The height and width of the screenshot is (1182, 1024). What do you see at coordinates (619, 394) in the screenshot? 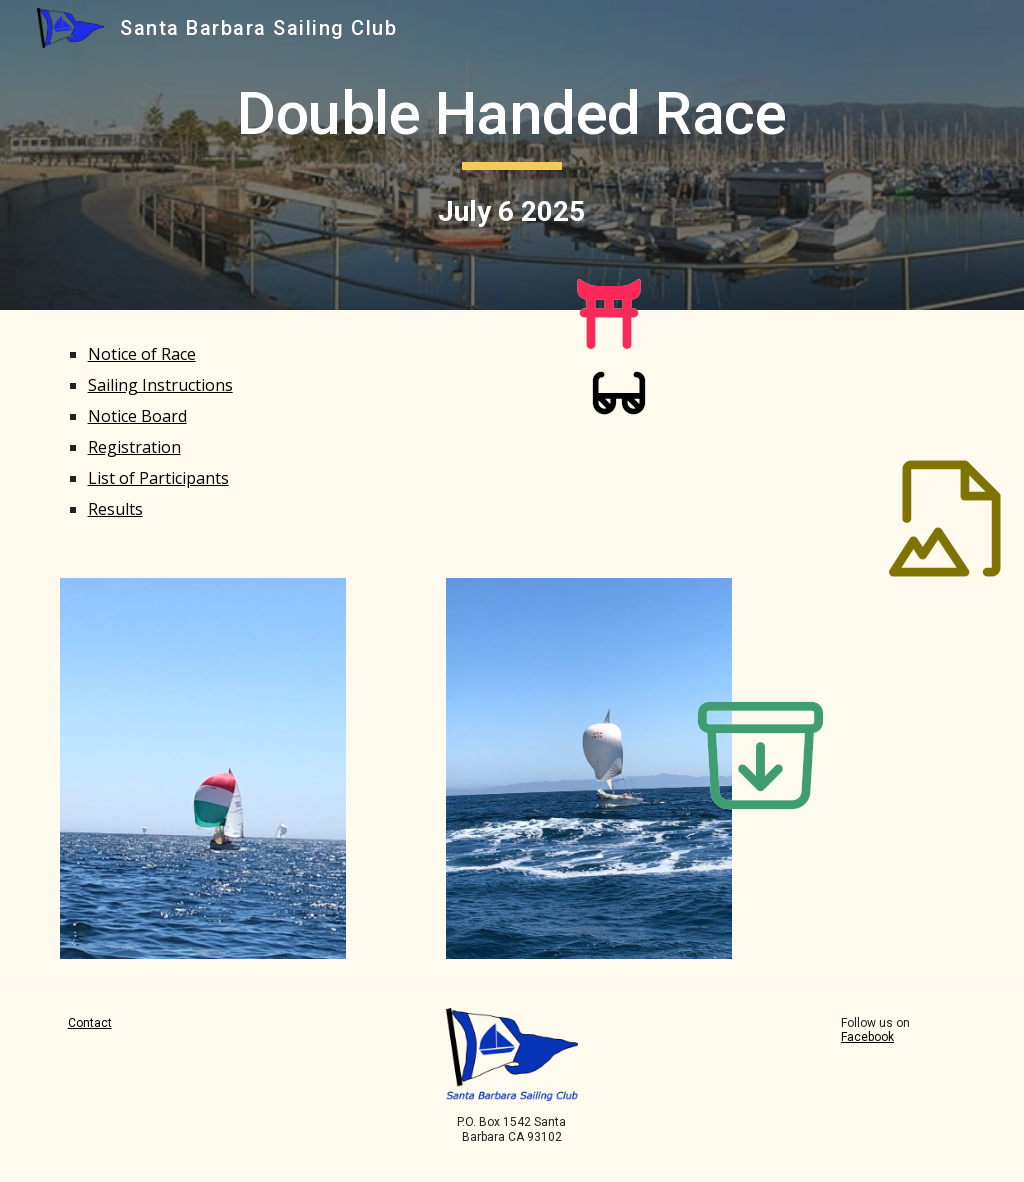
I see `toggle cool or casual display mode` at bounding box center [619, 394].